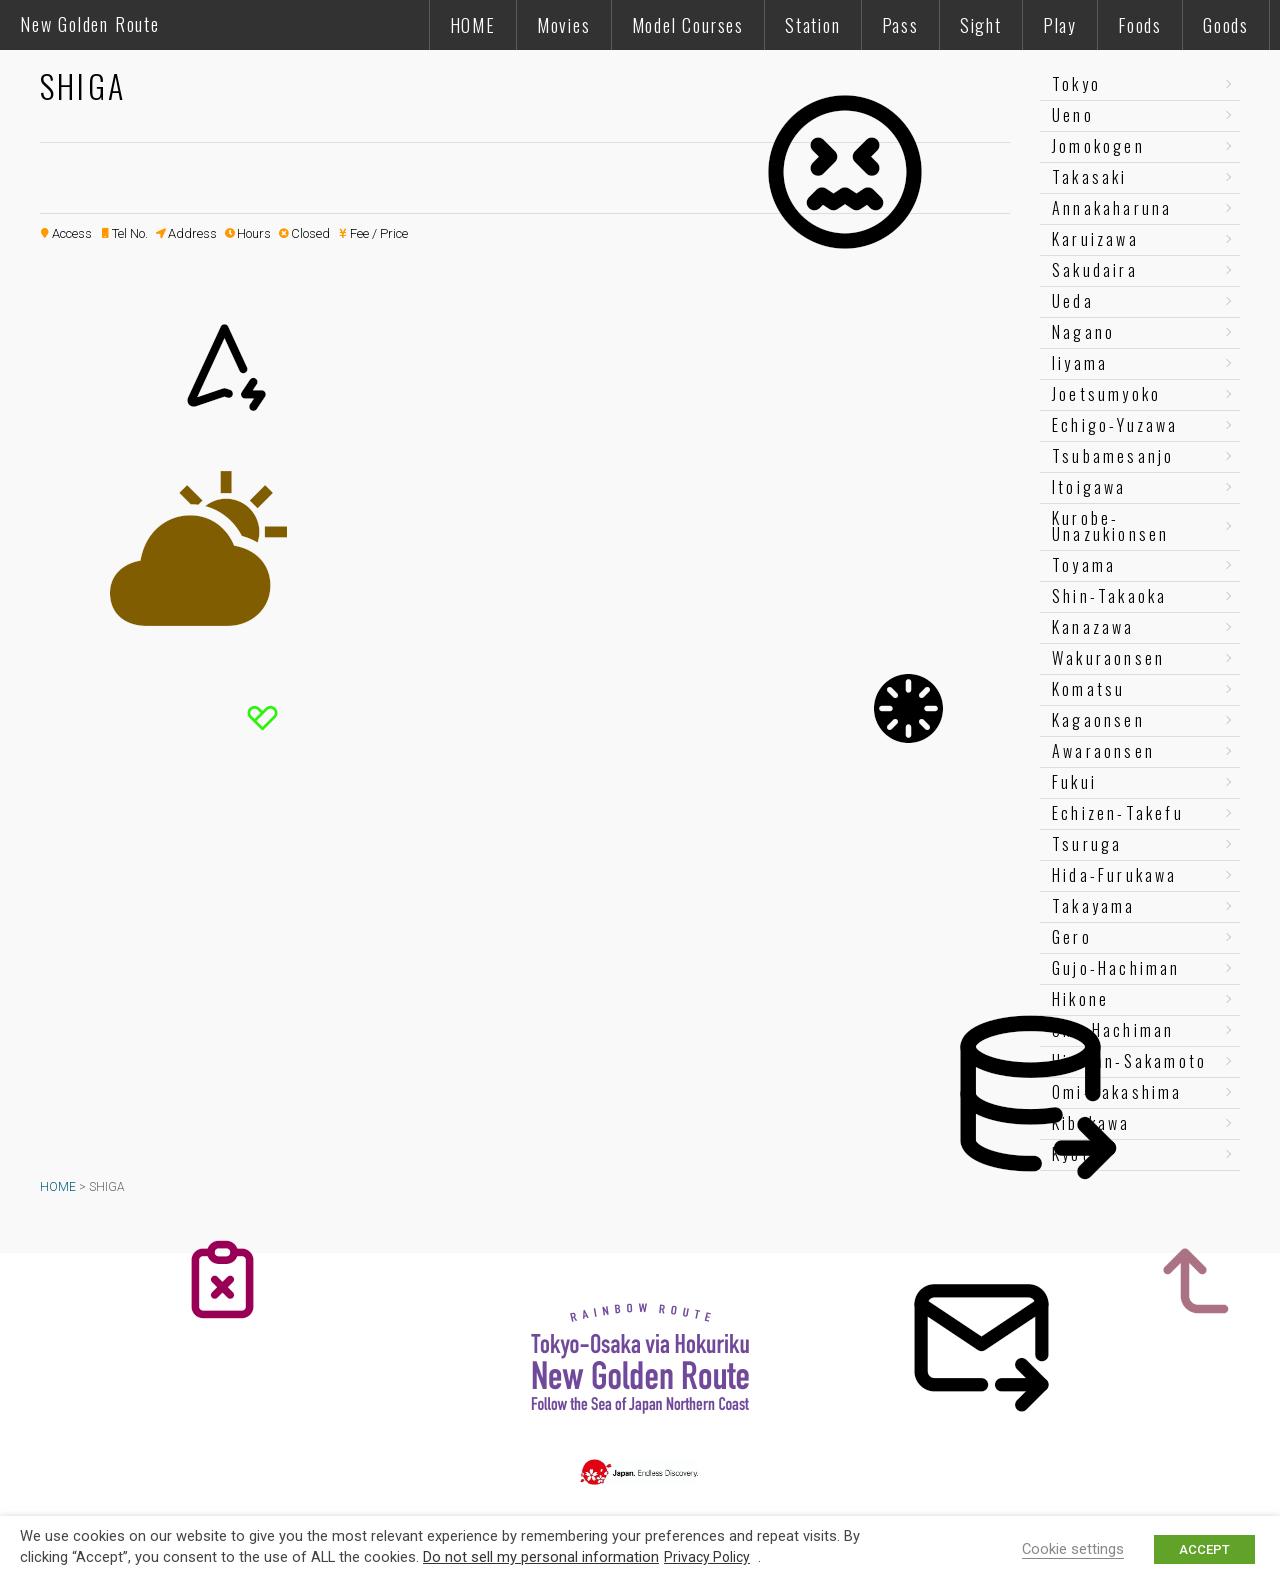 Image resolution: width=1280 pixels, height=1583 pixels. I want to click on go back and up to previous level, so click(1198, 1283).